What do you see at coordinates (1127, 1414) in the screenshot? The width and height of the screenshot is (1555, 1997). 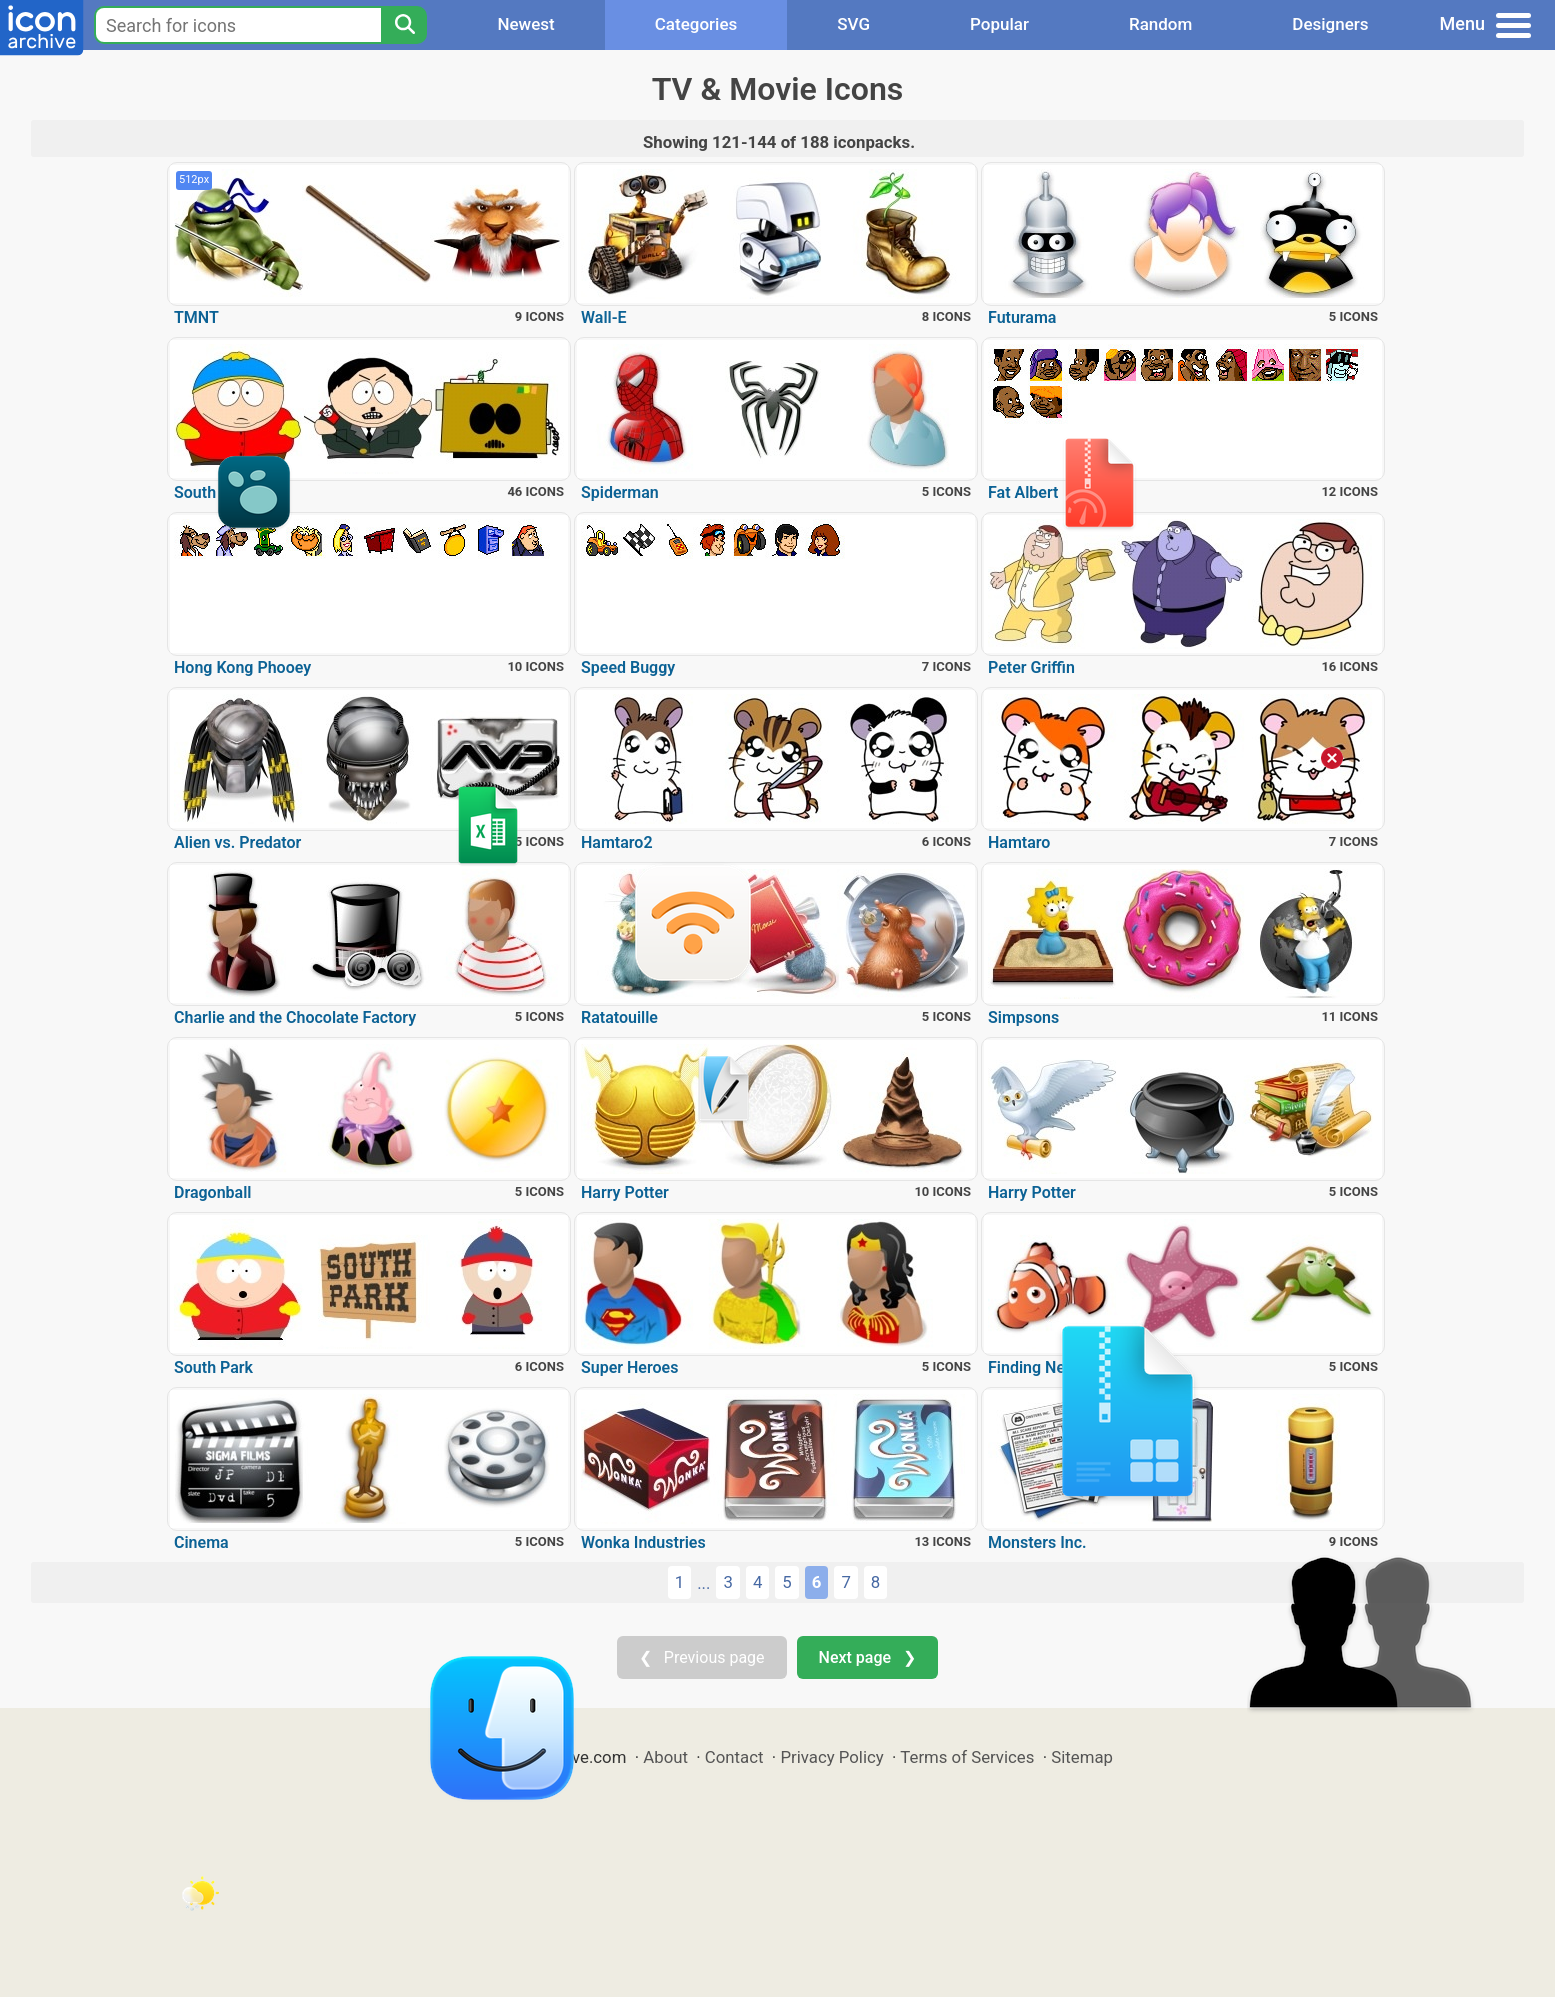 I see `windows imaging format archive file` at bounding box center [1127, 1414].